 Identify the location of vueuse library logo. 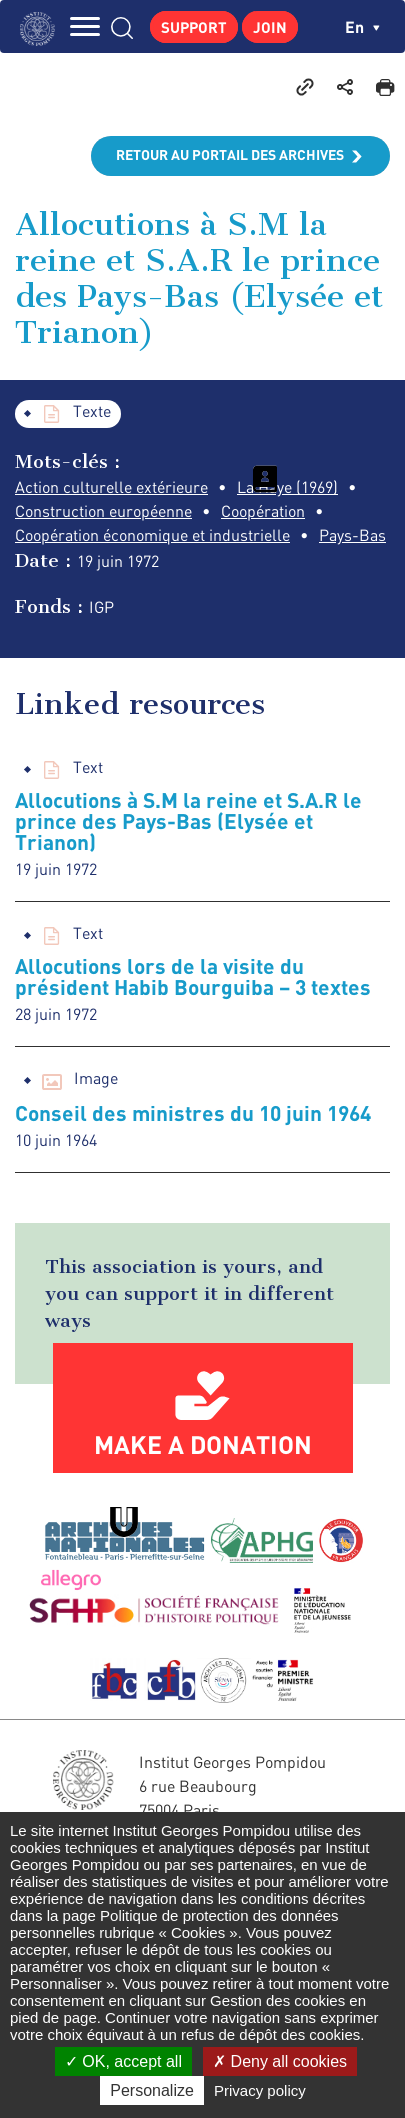
(124, 1522).